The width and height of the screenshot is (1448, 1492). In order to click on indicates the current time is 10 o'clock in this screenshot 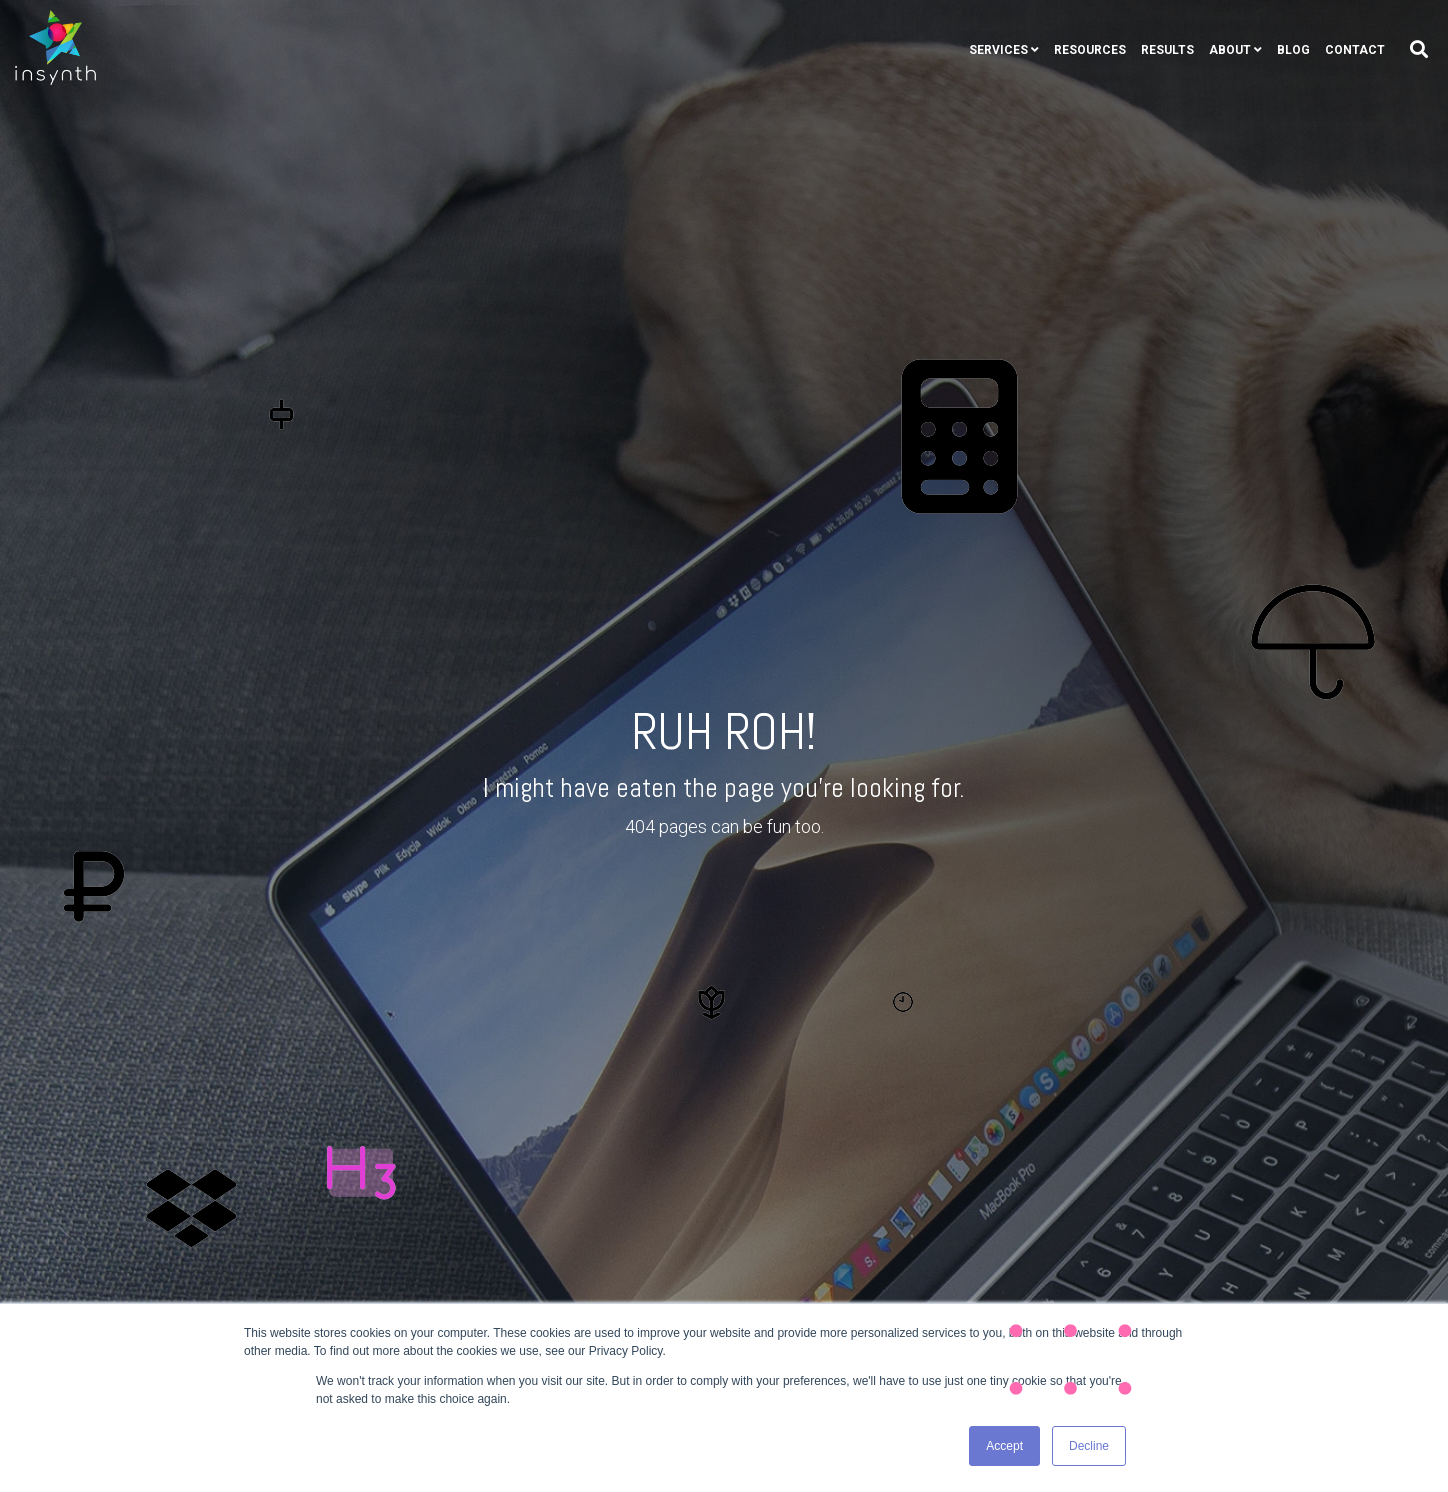, I will do `click(903, 1002)`.